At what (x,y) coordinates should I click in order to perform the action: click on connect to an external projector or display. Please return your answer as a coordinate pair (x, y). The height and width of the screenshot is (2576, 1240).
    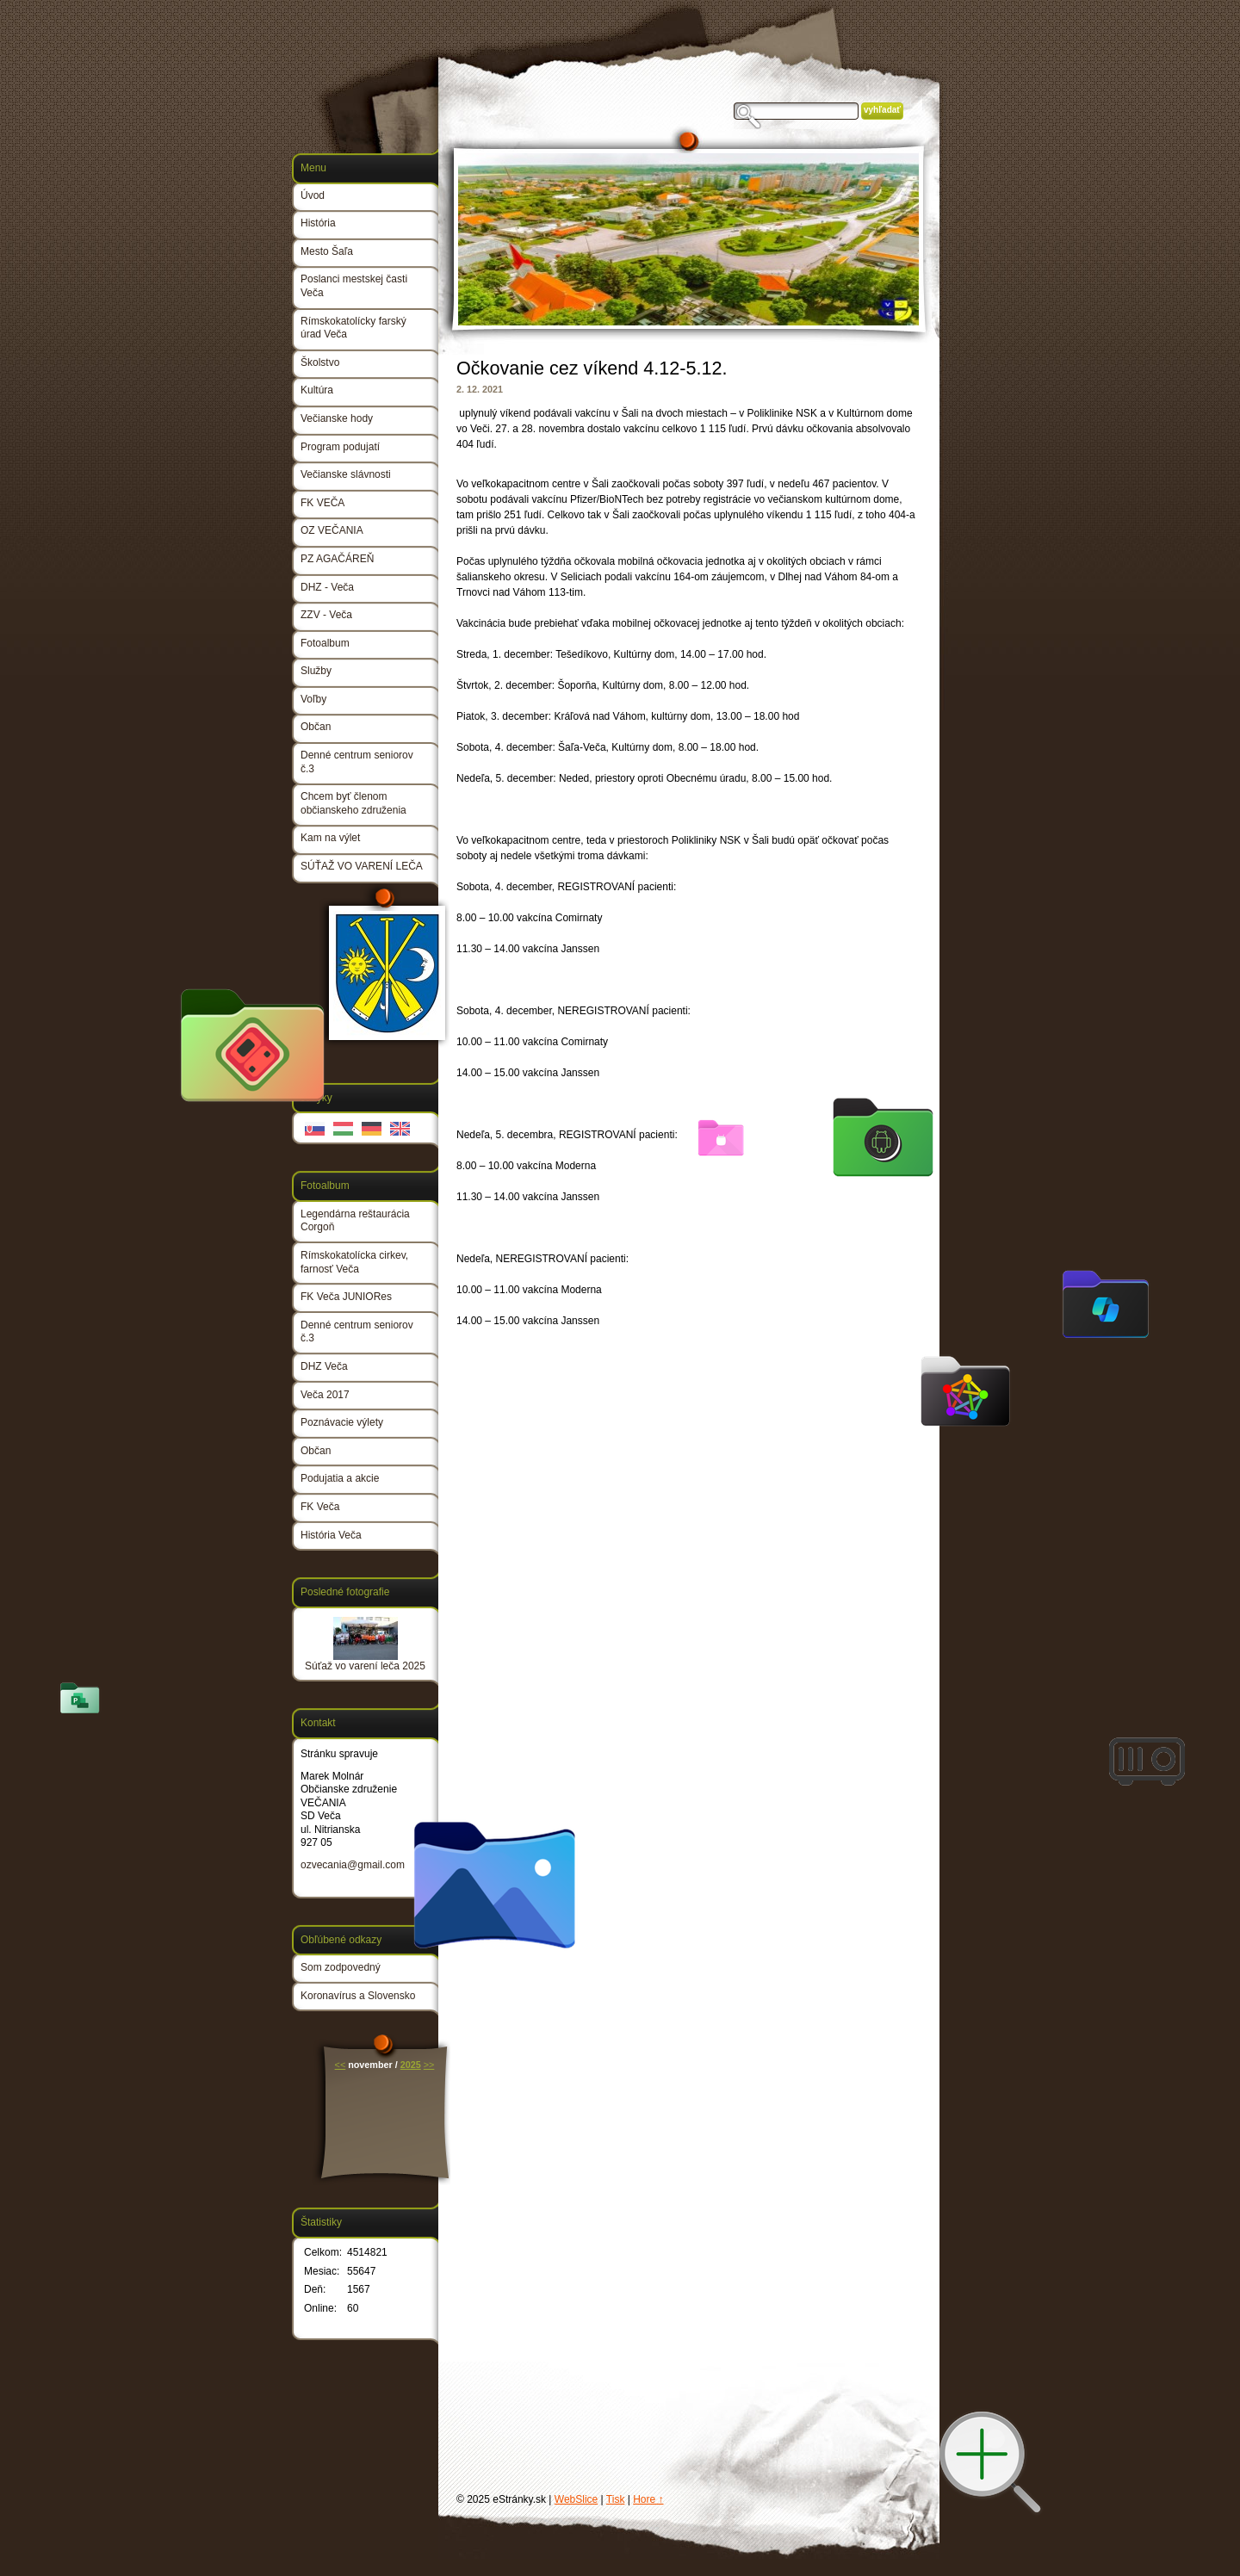
    Looking at the image, I should click on (1147, 1762).